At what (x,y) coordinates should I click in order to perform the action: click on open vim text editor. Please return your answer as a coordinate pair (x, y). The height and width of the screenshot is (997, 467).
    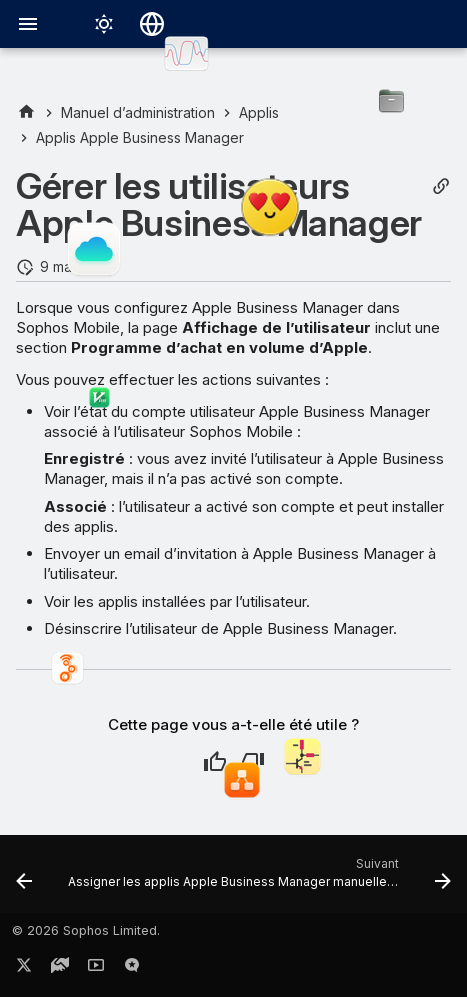
    Looking at the image, I should click on (99, 397).